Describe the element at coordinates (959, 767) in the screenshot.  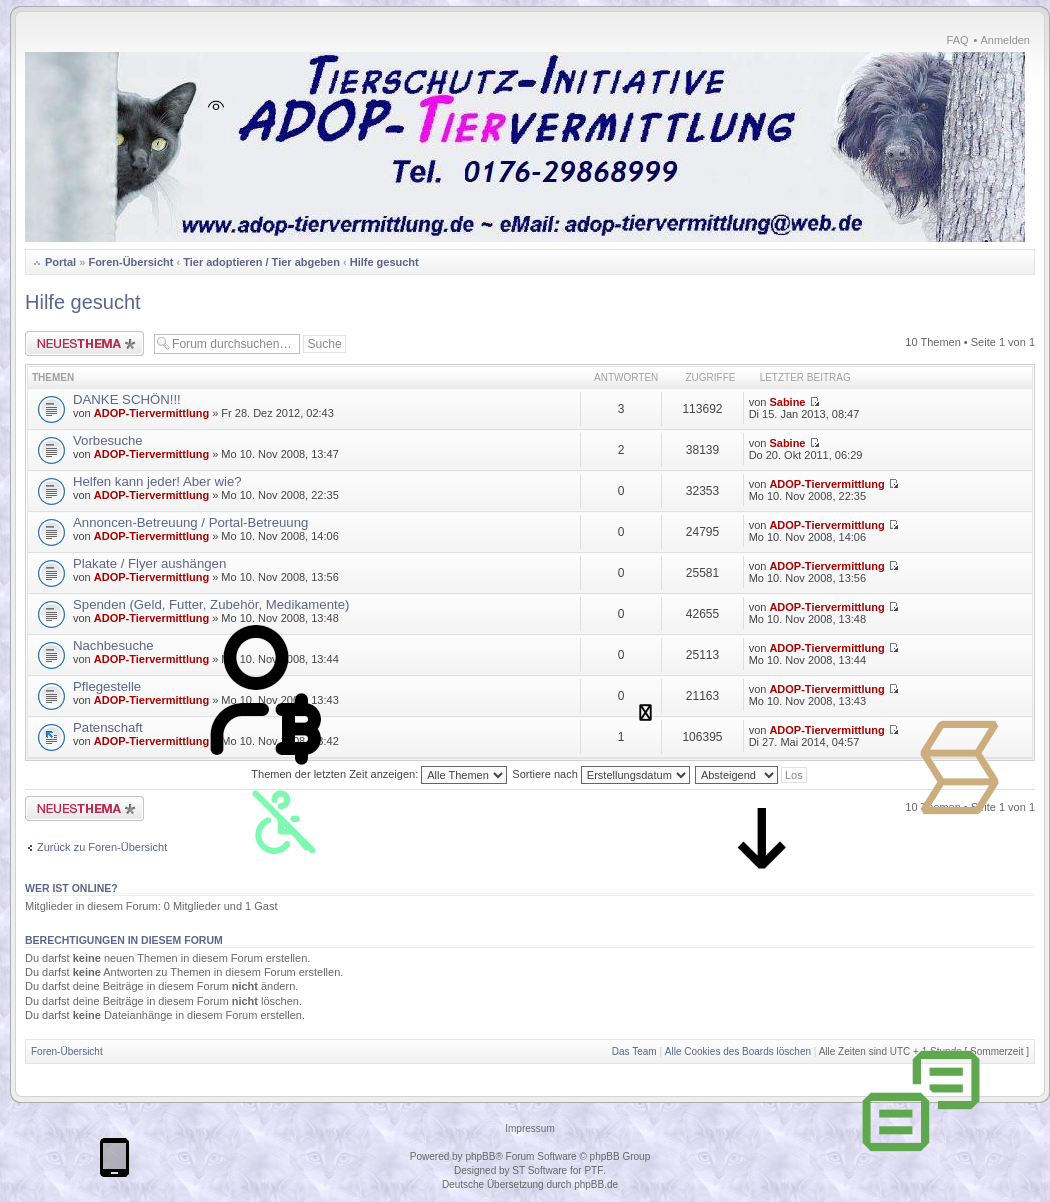
I see `view source map or code mapping` at that location.